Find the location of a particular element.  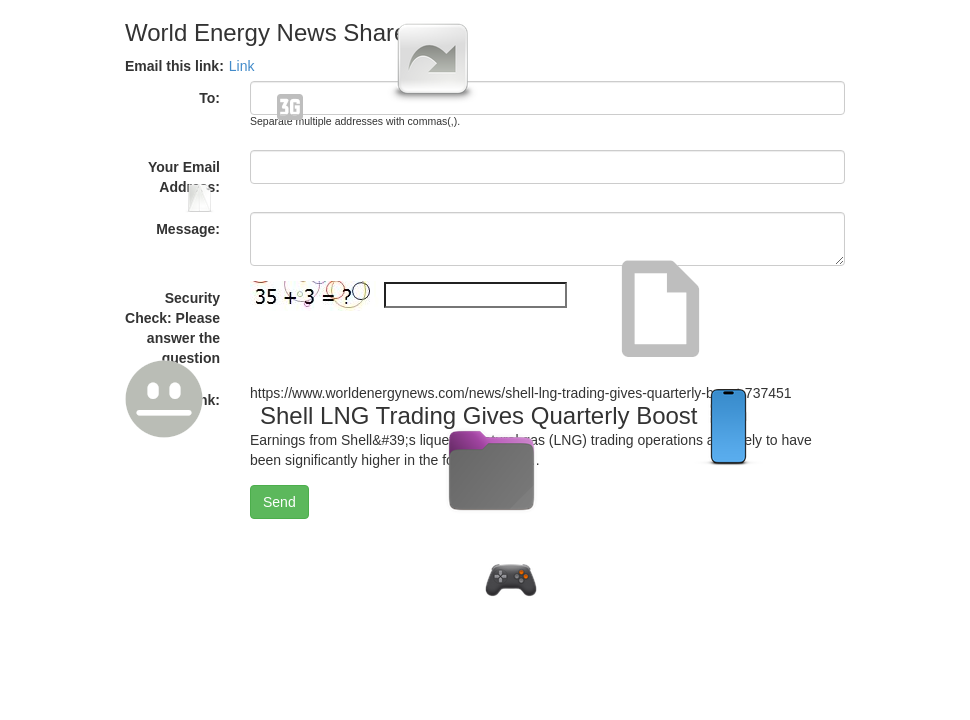

indicates 3G cellular network connection is located at coordinates (290, 107).